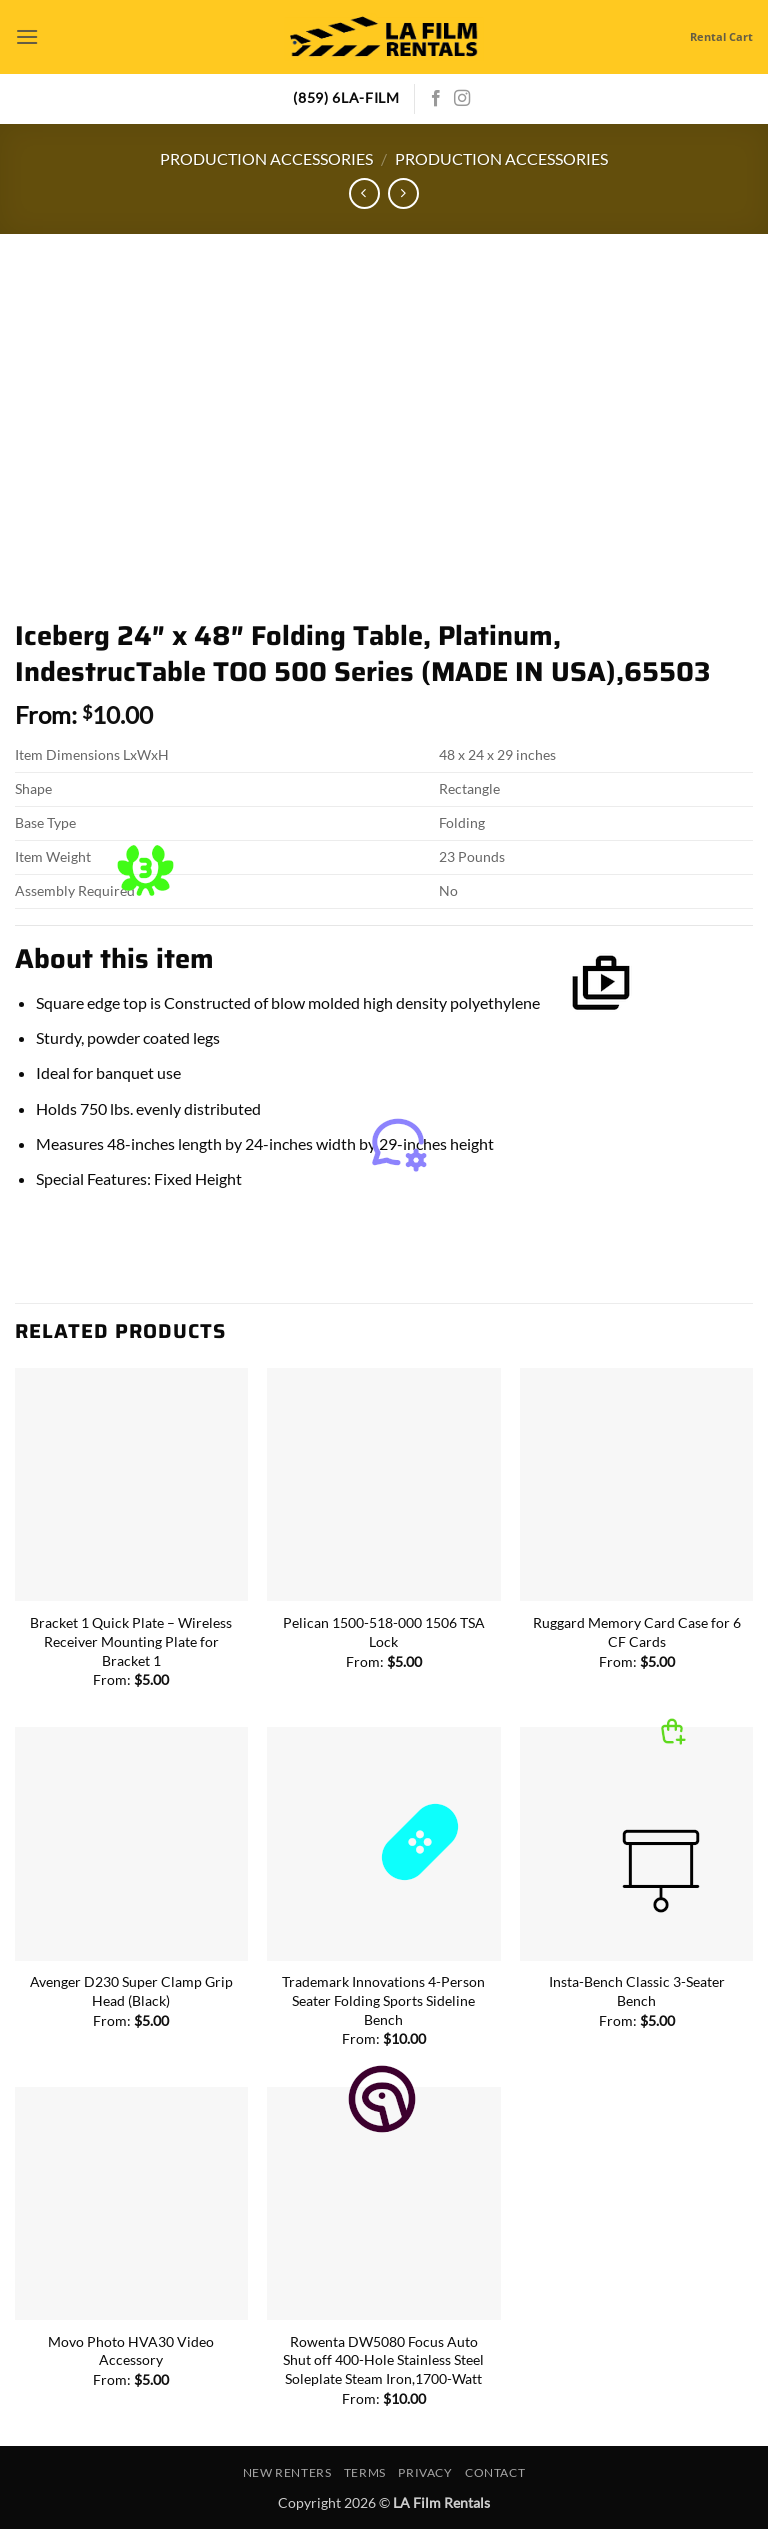  What do you see at coordinates (601, 984) in the screenshot?
I see `view purchased media or content` at bounding box center [601, 984].